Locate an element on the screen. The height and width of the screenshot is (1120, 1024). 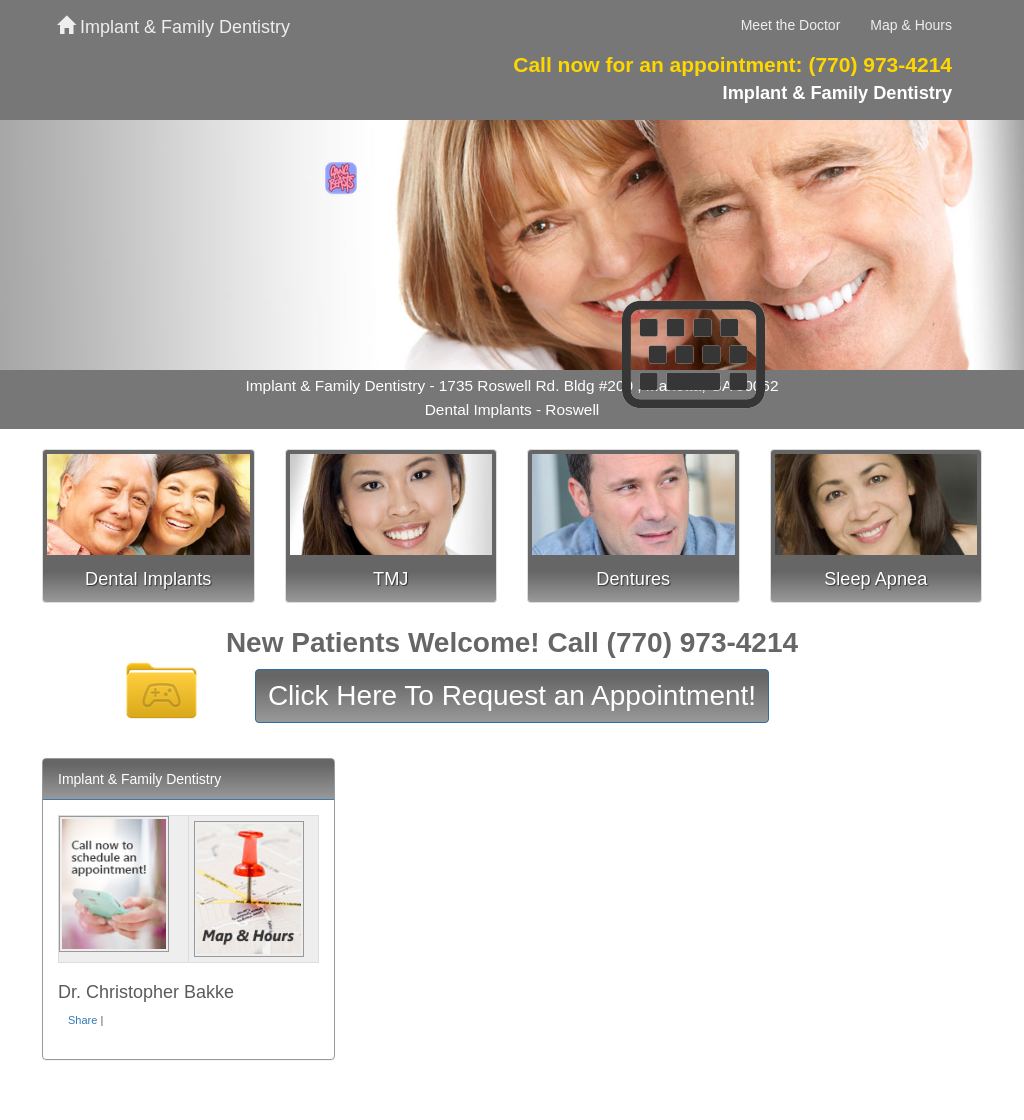
launch Gang Beasts game is located at coordinates (341, 178).